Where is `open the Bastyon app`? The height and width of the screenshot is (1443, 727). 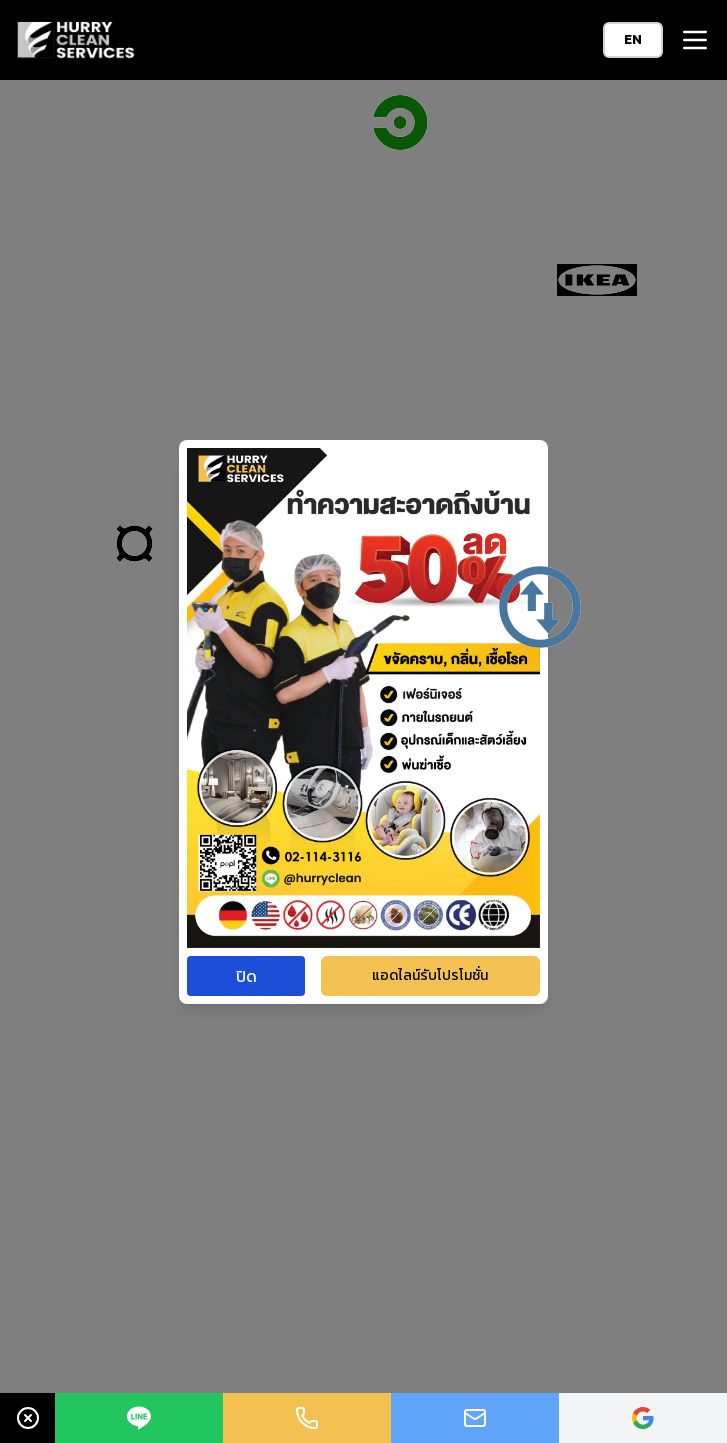 open the Bastyon app is located at coordinates (134, 543).